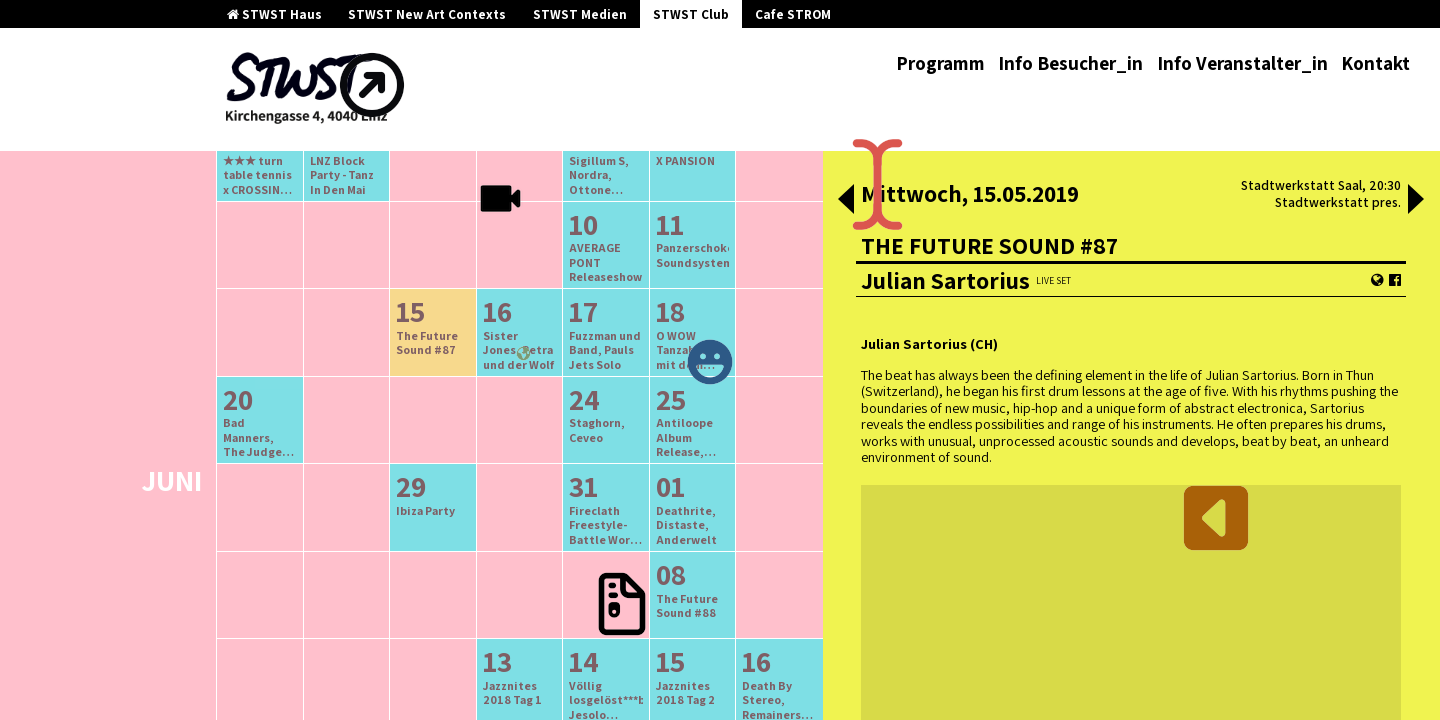 Image resolution: width=1440 pixels, height=720 pixels. I want to click on start a video call, so click(500, 198).